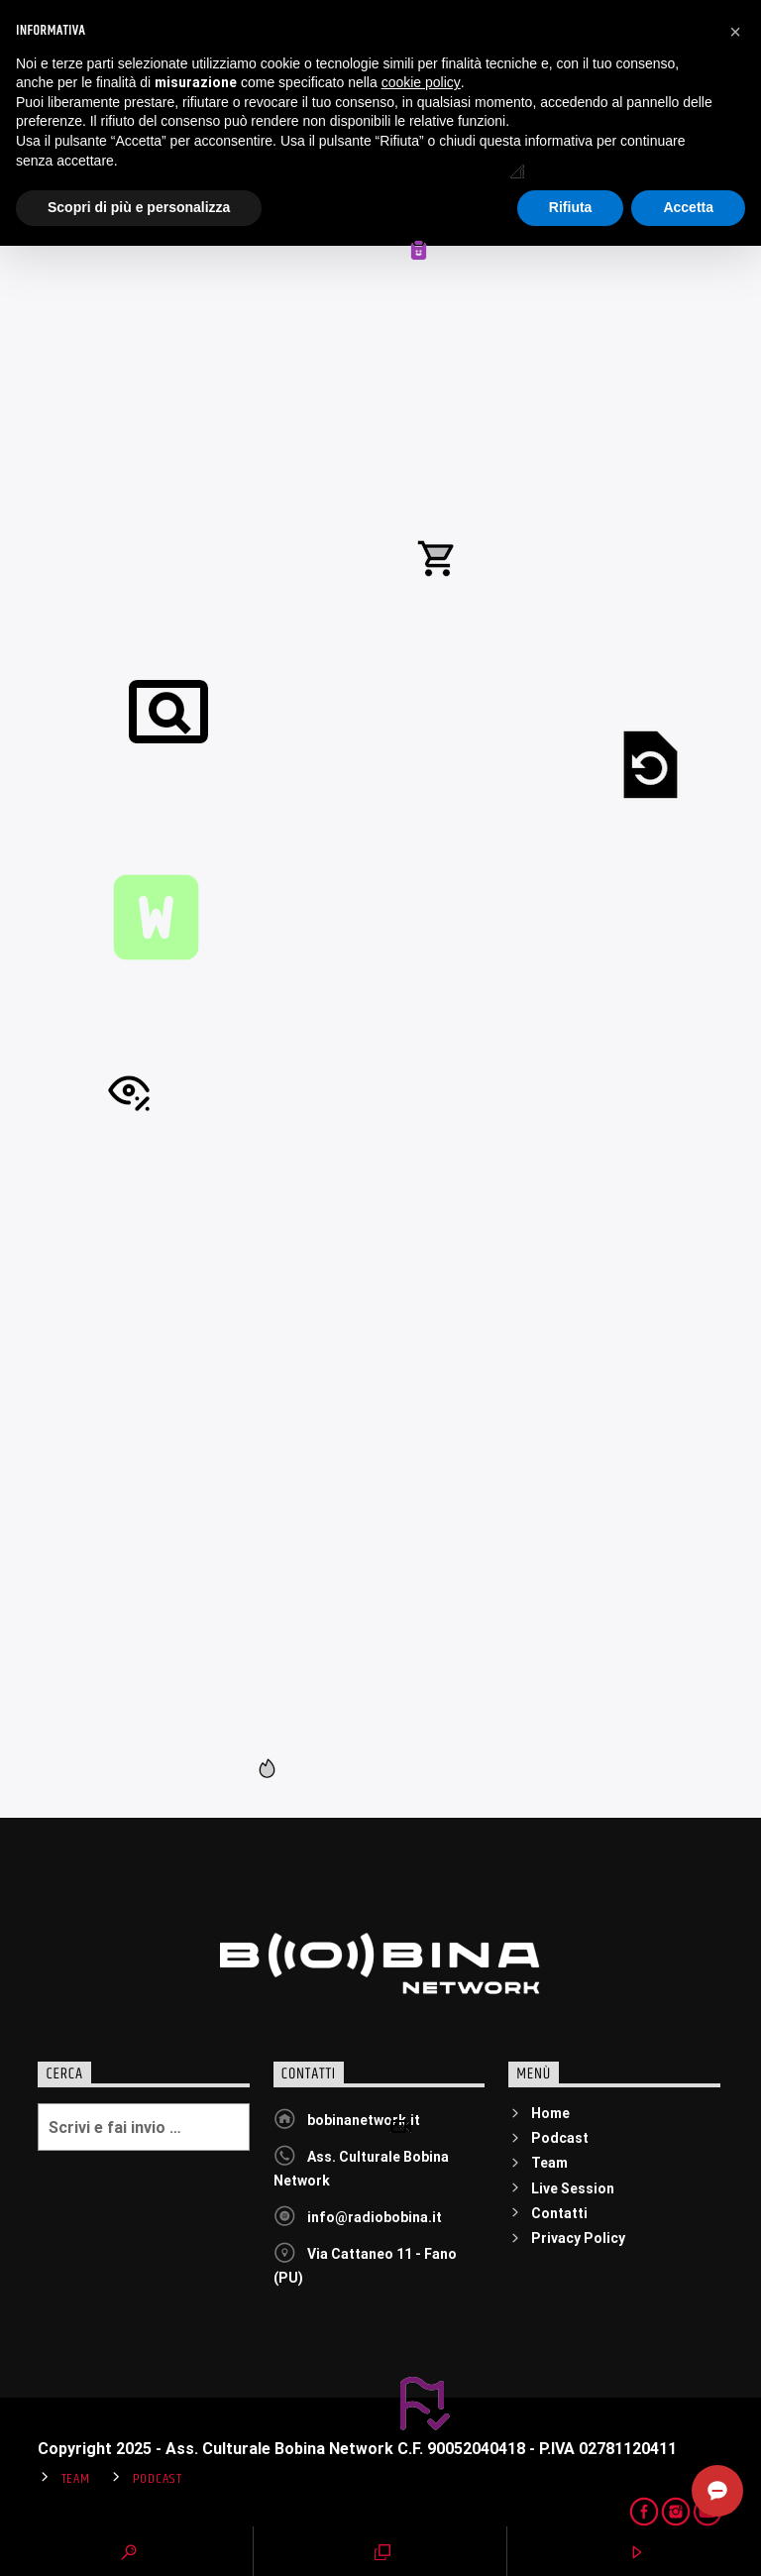 This screenshot has width=761, height=2576. Describe the element at coordinates (168, 712) in the screenshot. I see `search within the current page or document` at that location.